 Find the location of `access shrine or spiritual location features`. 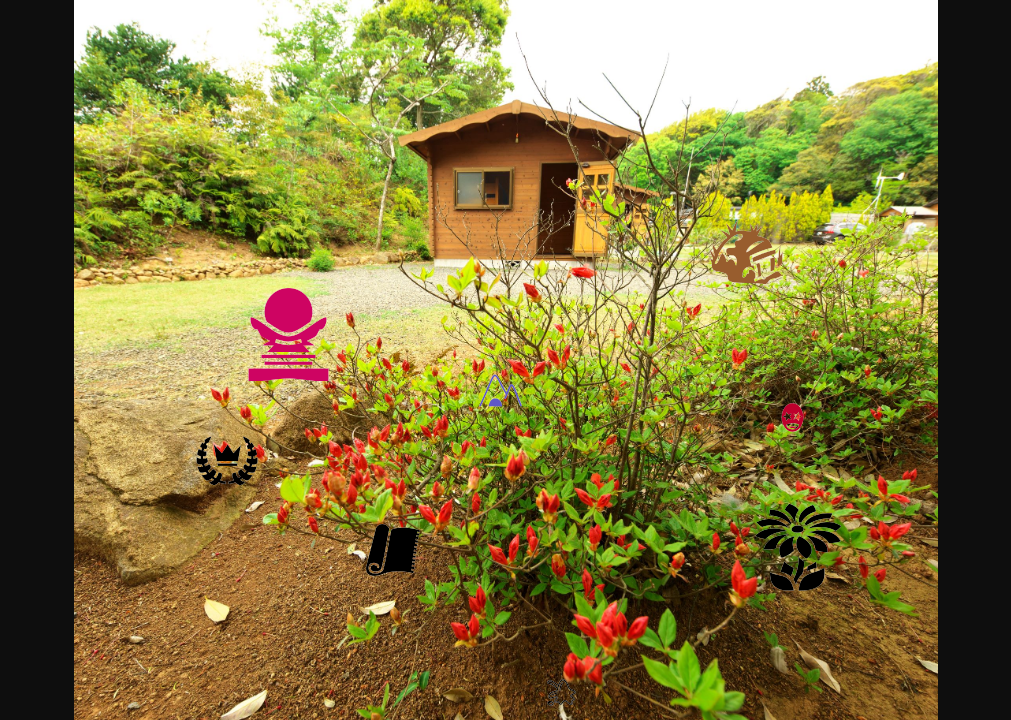

access shrine or spiritual location features is located at coordinates (288, 334).